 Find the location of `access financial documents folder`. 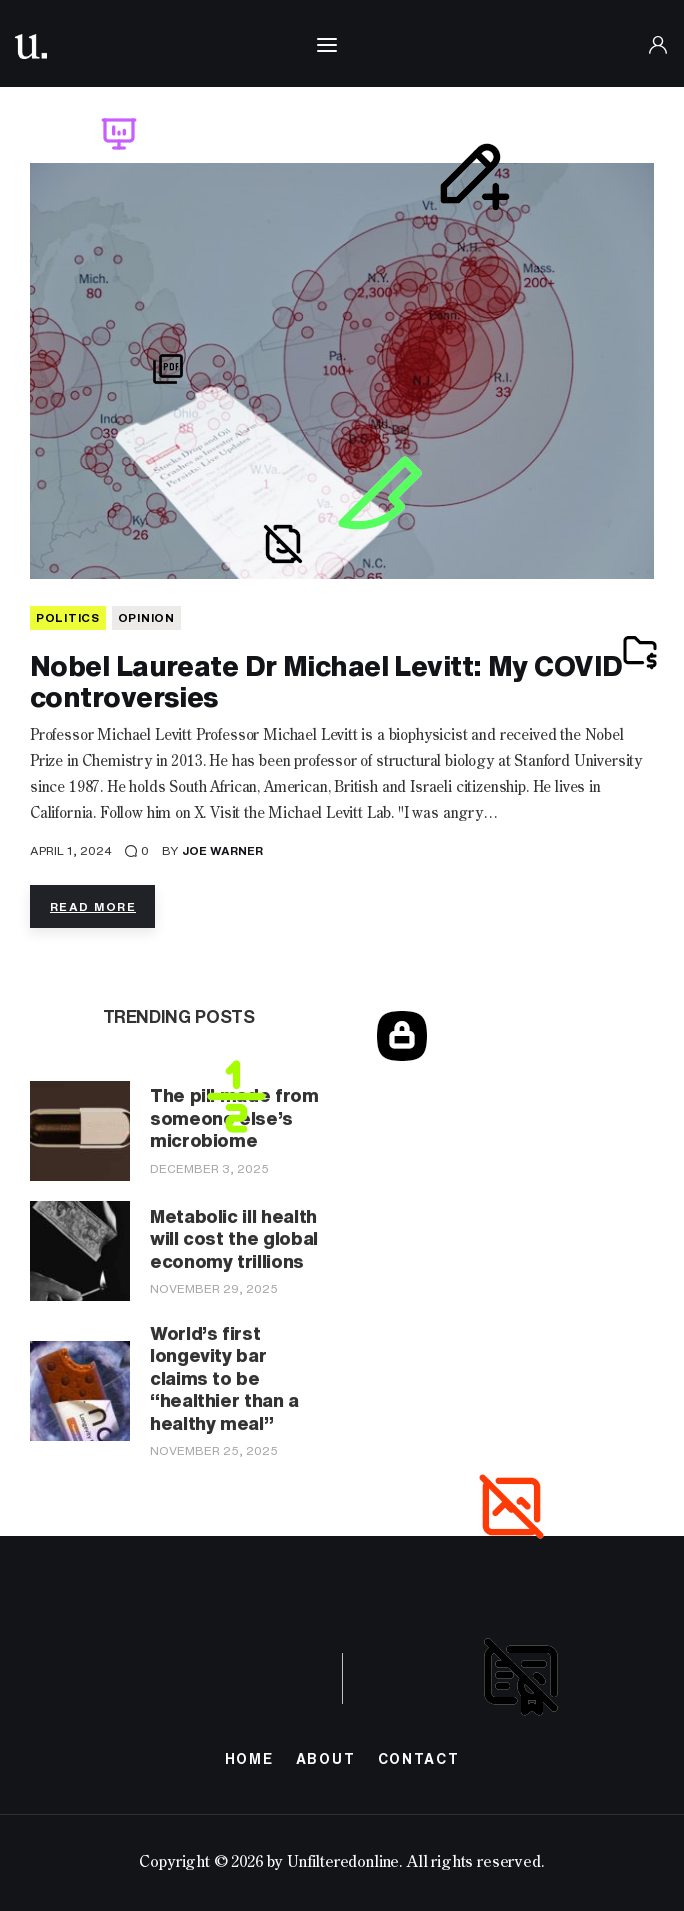

access financial documents folder is located at coordinates (640, 651).